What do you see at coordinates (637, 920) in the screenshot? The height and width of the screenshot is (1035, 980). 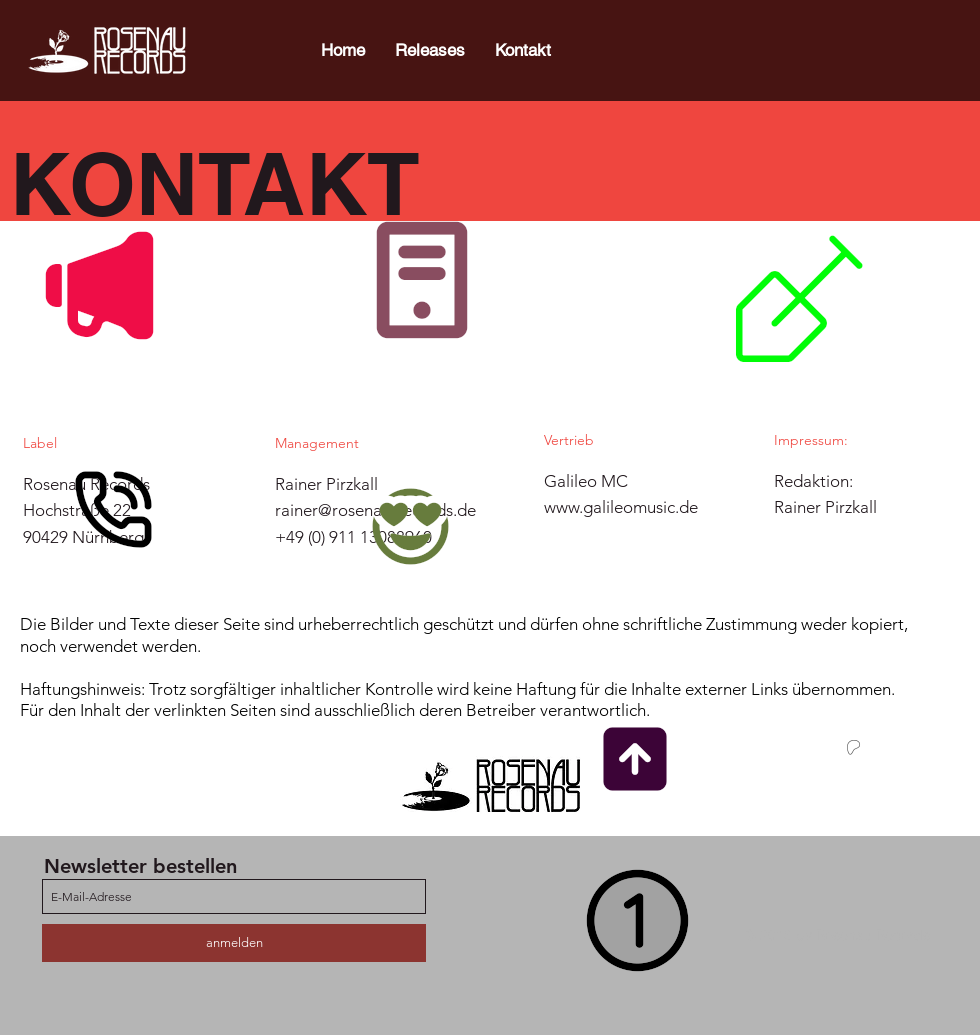 I see `indicates the first step in a sequence or tutorial` at bounding box center [637, 920].